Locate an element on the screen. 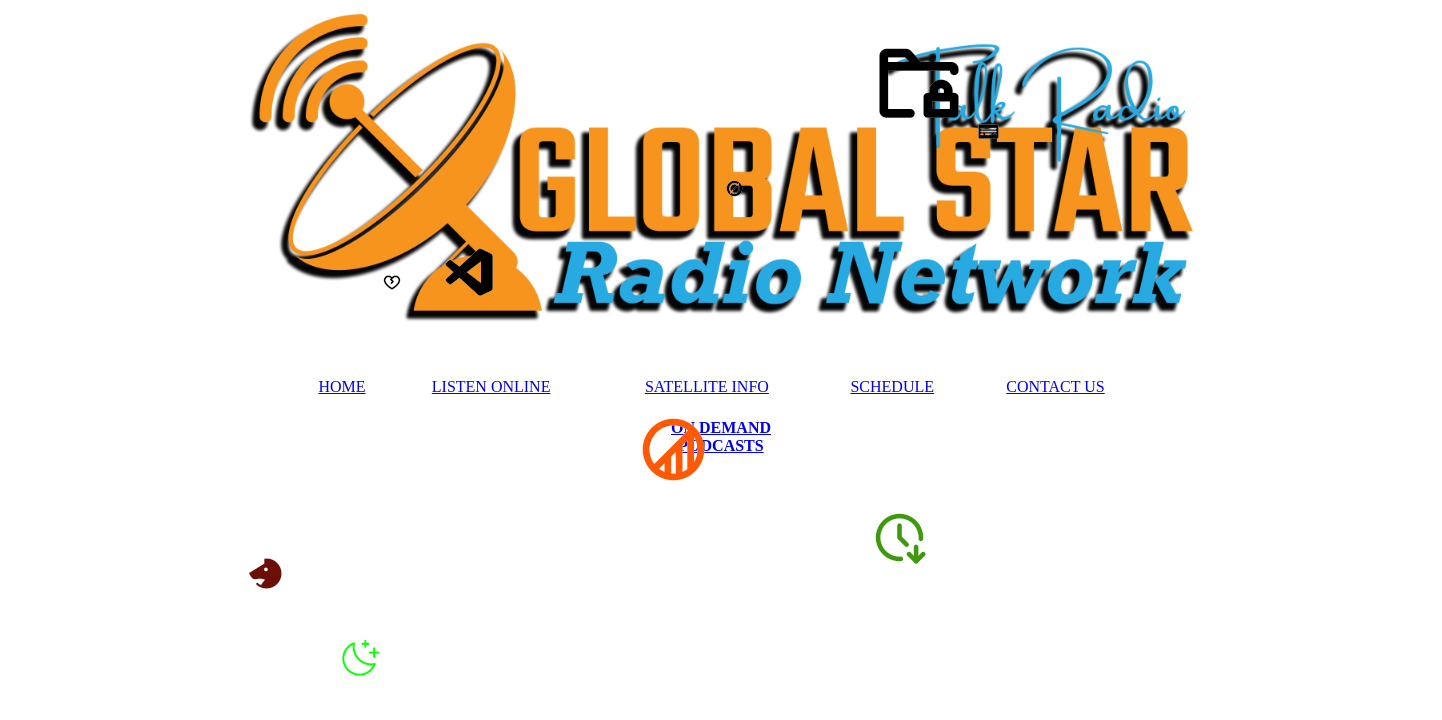 Image resolution: width=1442 pixels, height=720 pixels. download or export time/schedule data is located at coordinates (899, 537).